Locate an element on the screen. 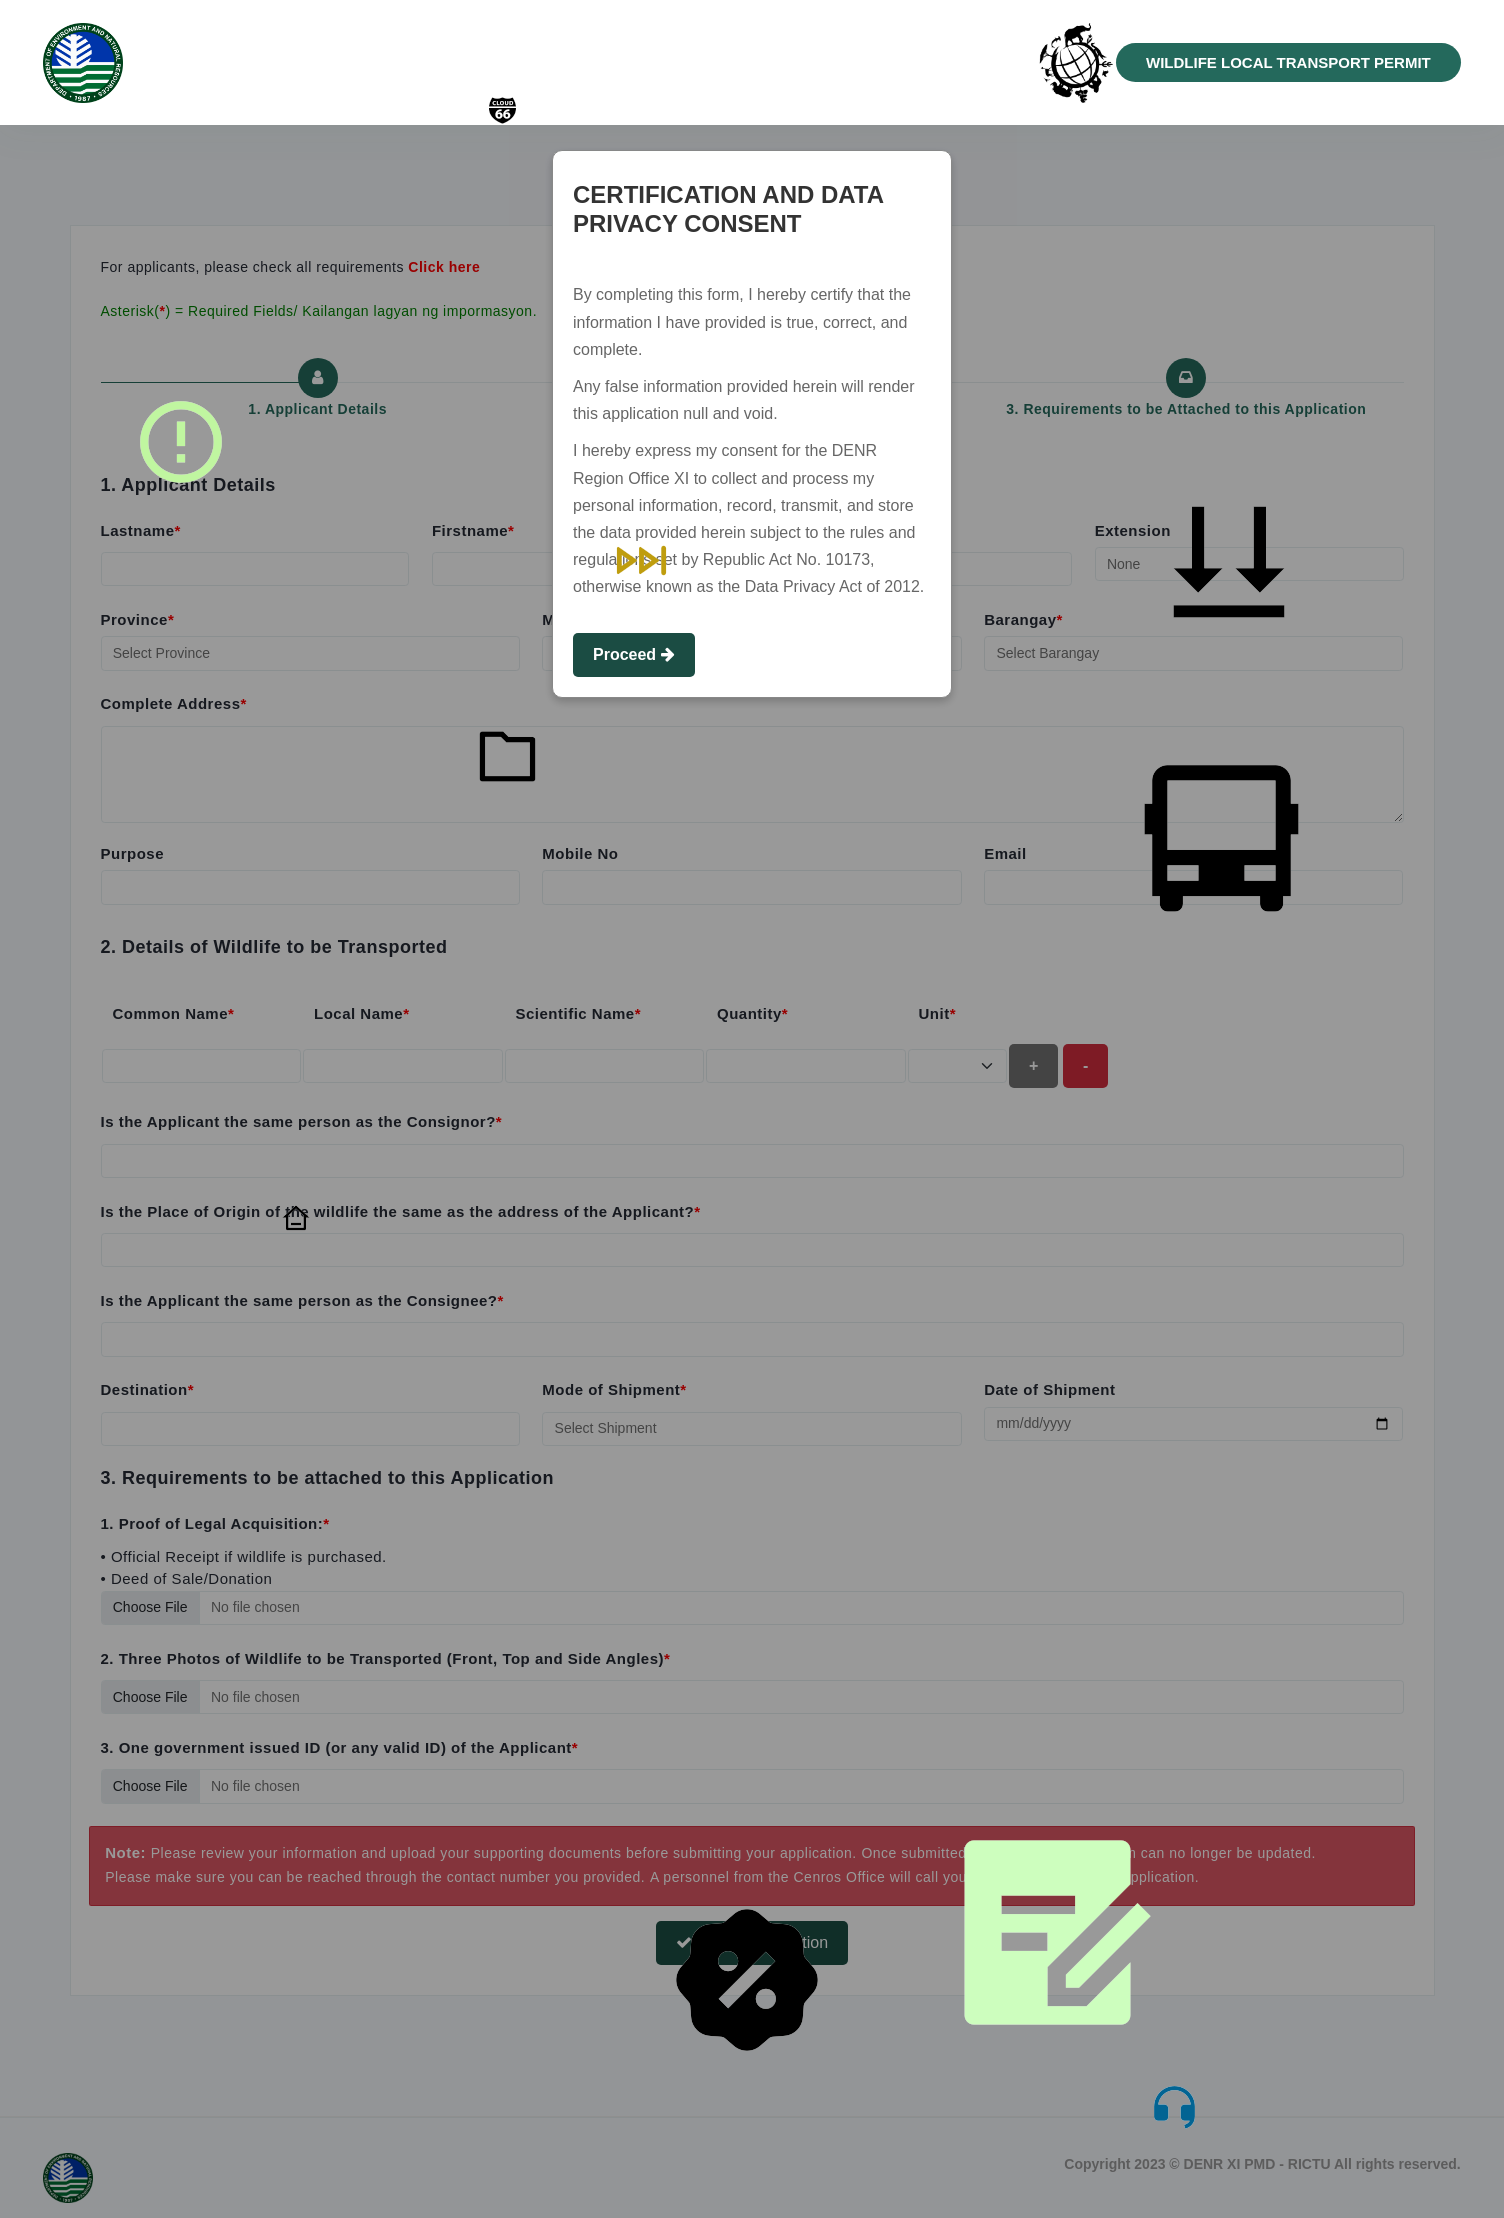 This screenshot has width=1504, height=2218. align selected elements to the bottom is located at coordinates (1229, 562).